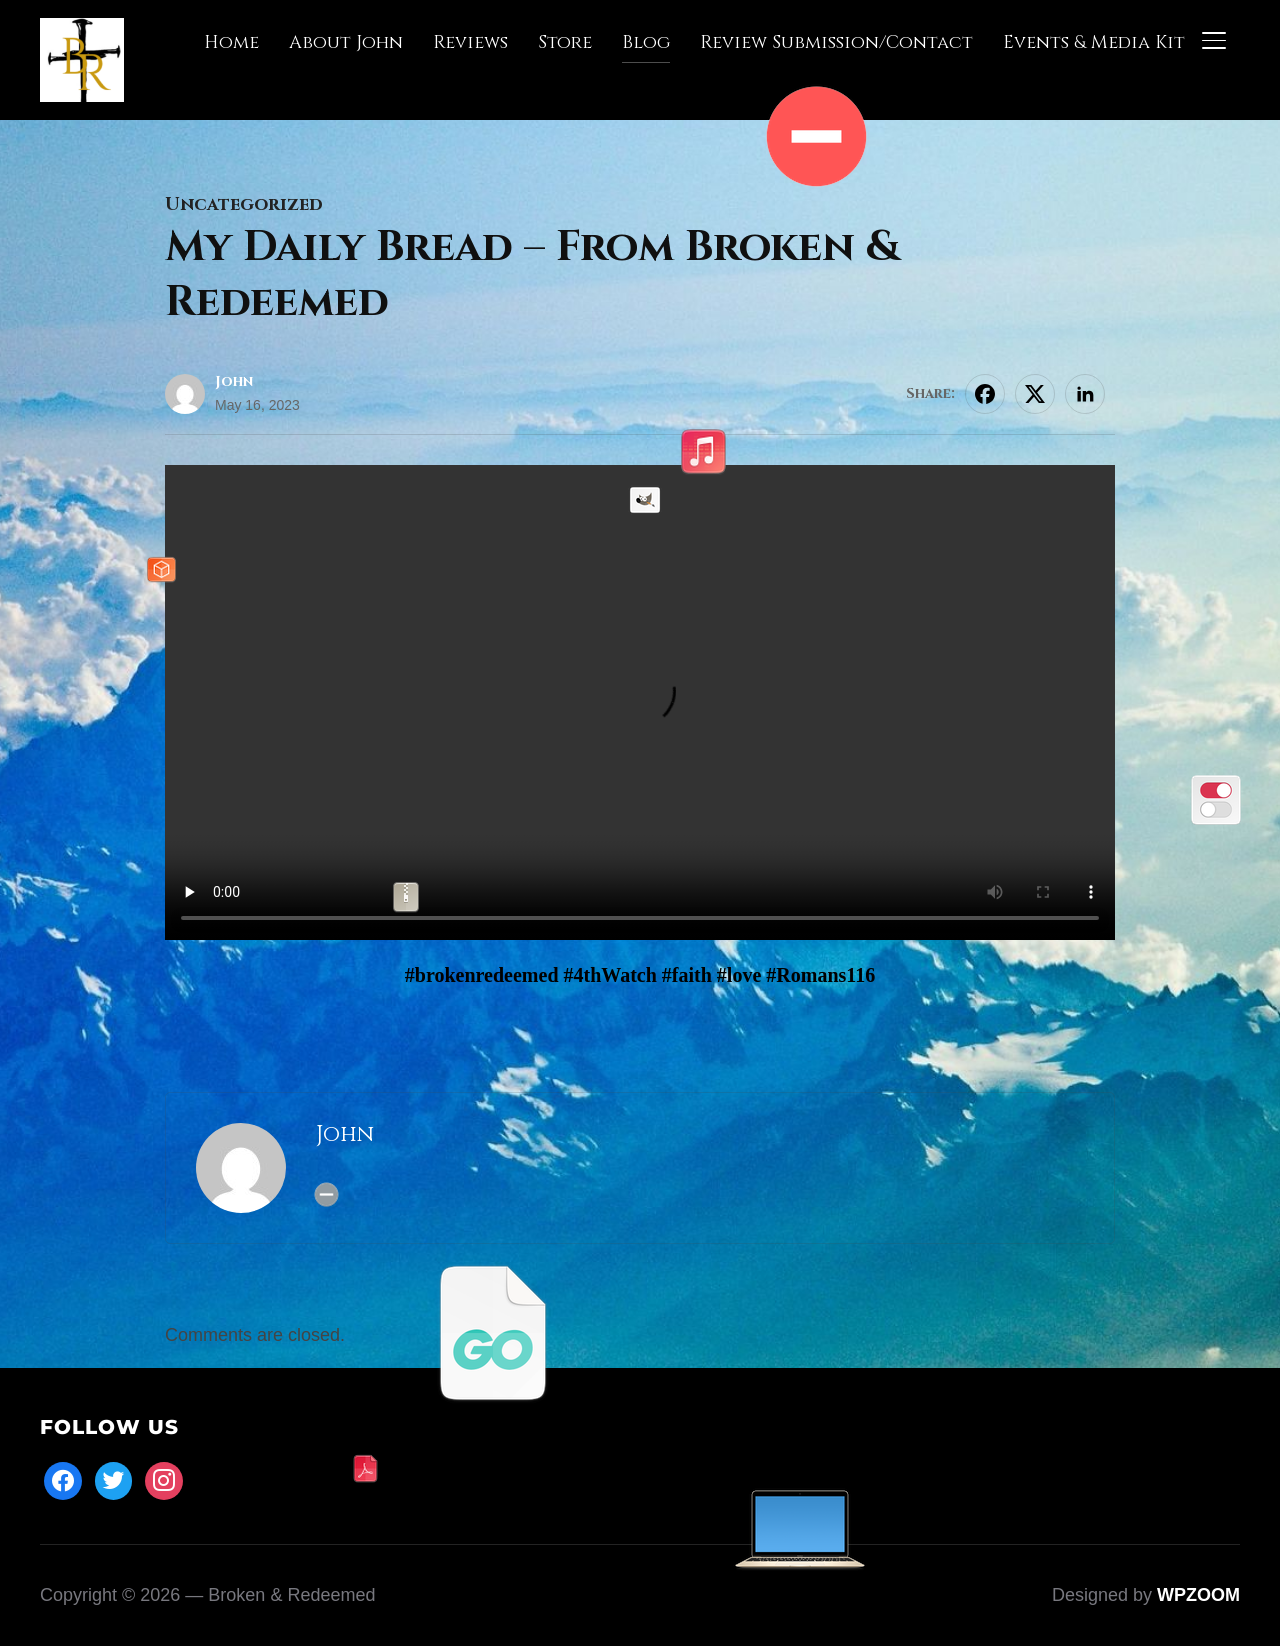 This screenshot has height=1646, width=1280. What do you see at coordinates (365, 1468) in the screenshot?
I see `a compressed pdf document file` at bounding box center [365, 1468].